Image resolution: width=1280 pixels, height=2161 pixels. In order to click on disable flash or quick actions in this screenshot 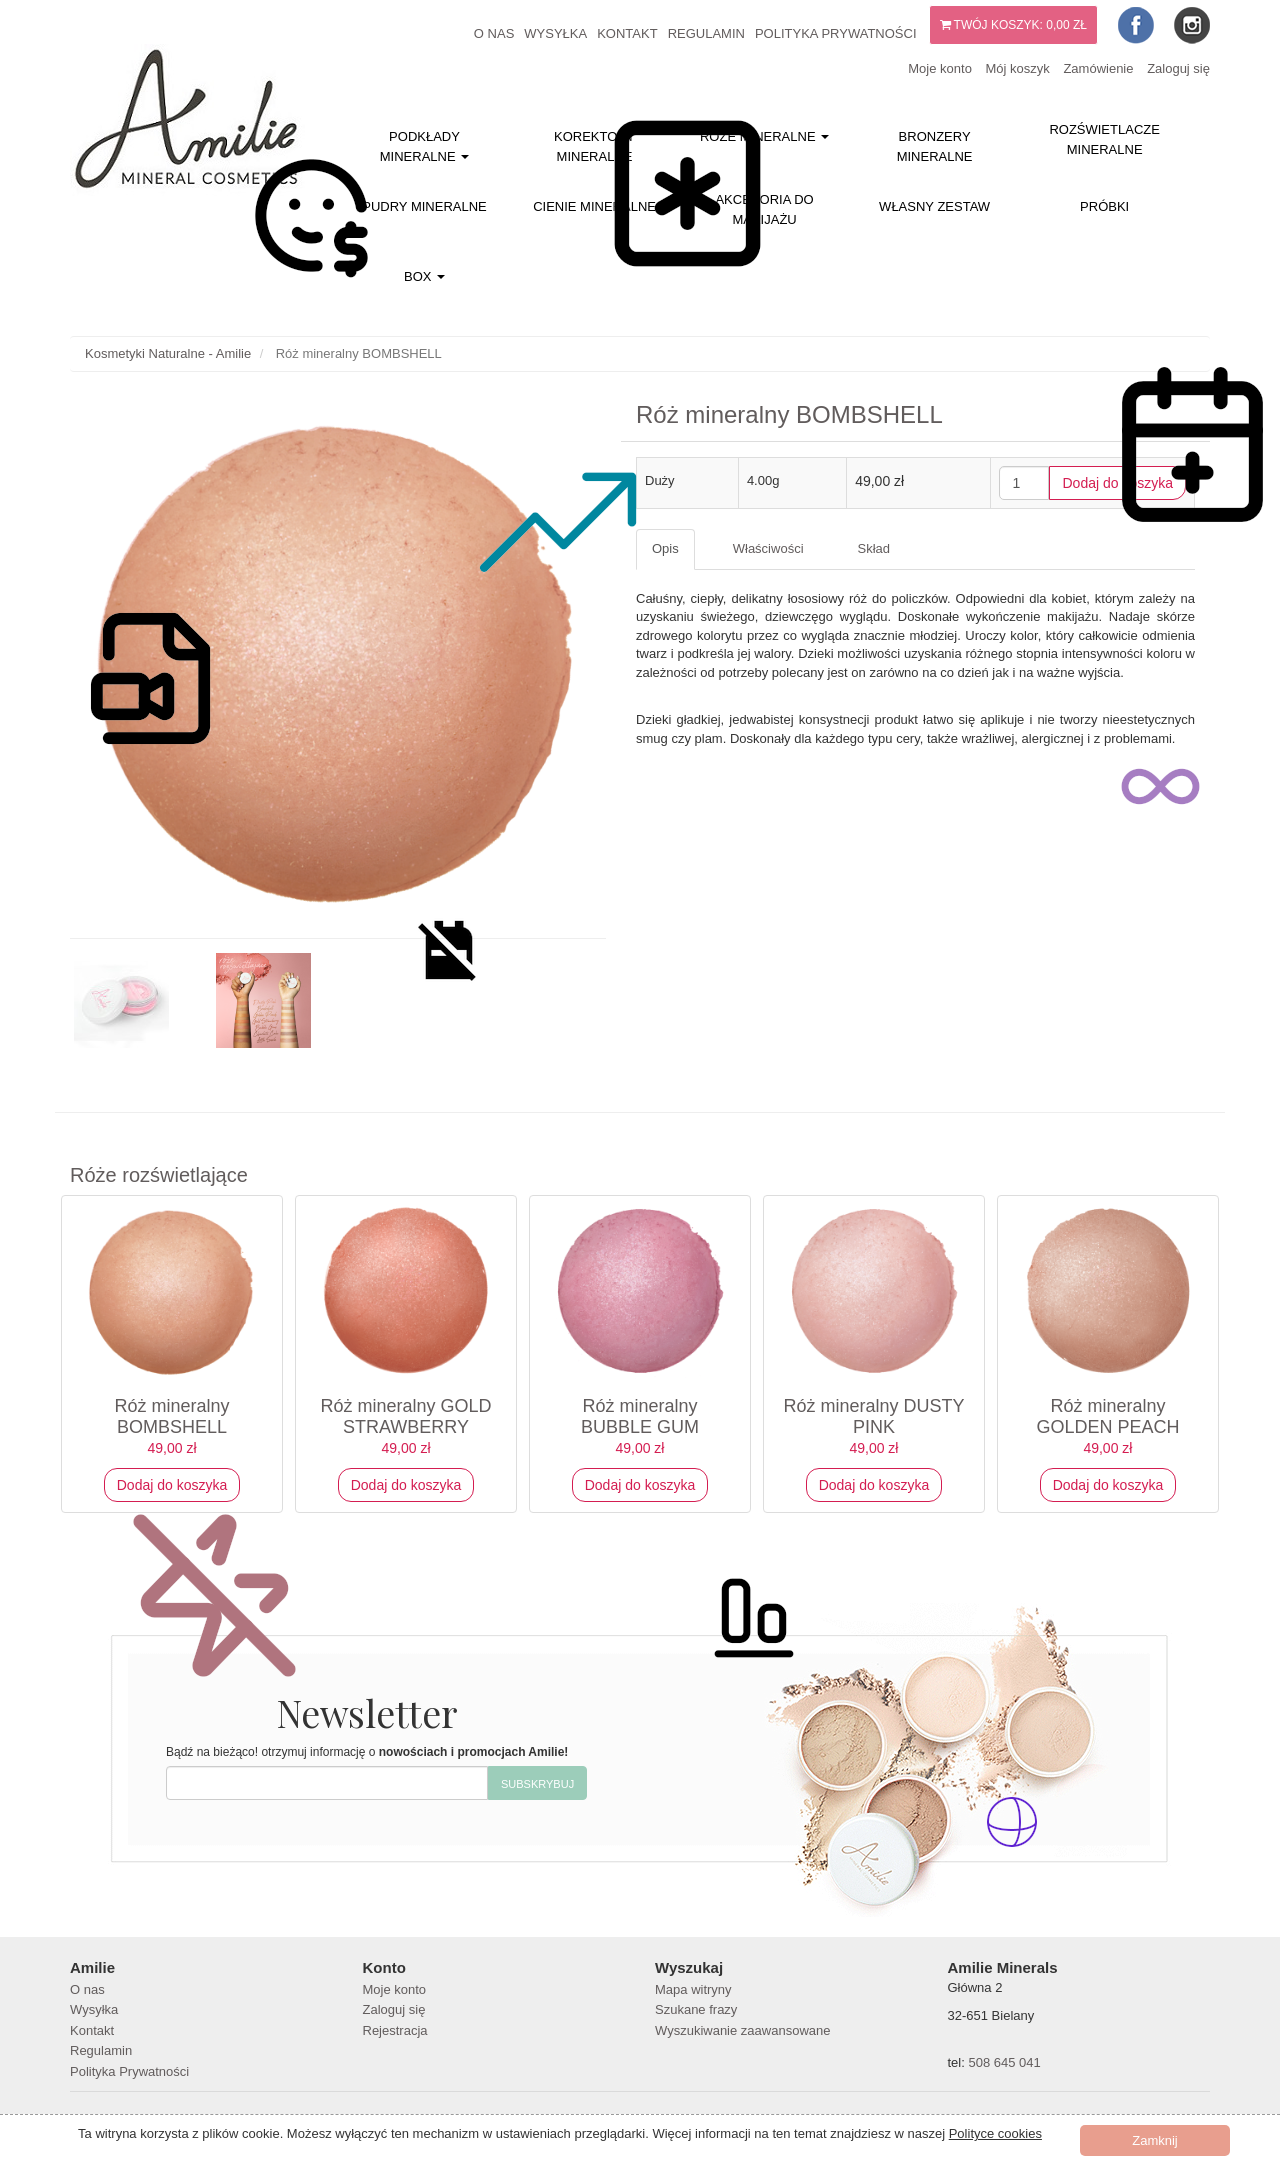, I will do `click(214, 1595)`.